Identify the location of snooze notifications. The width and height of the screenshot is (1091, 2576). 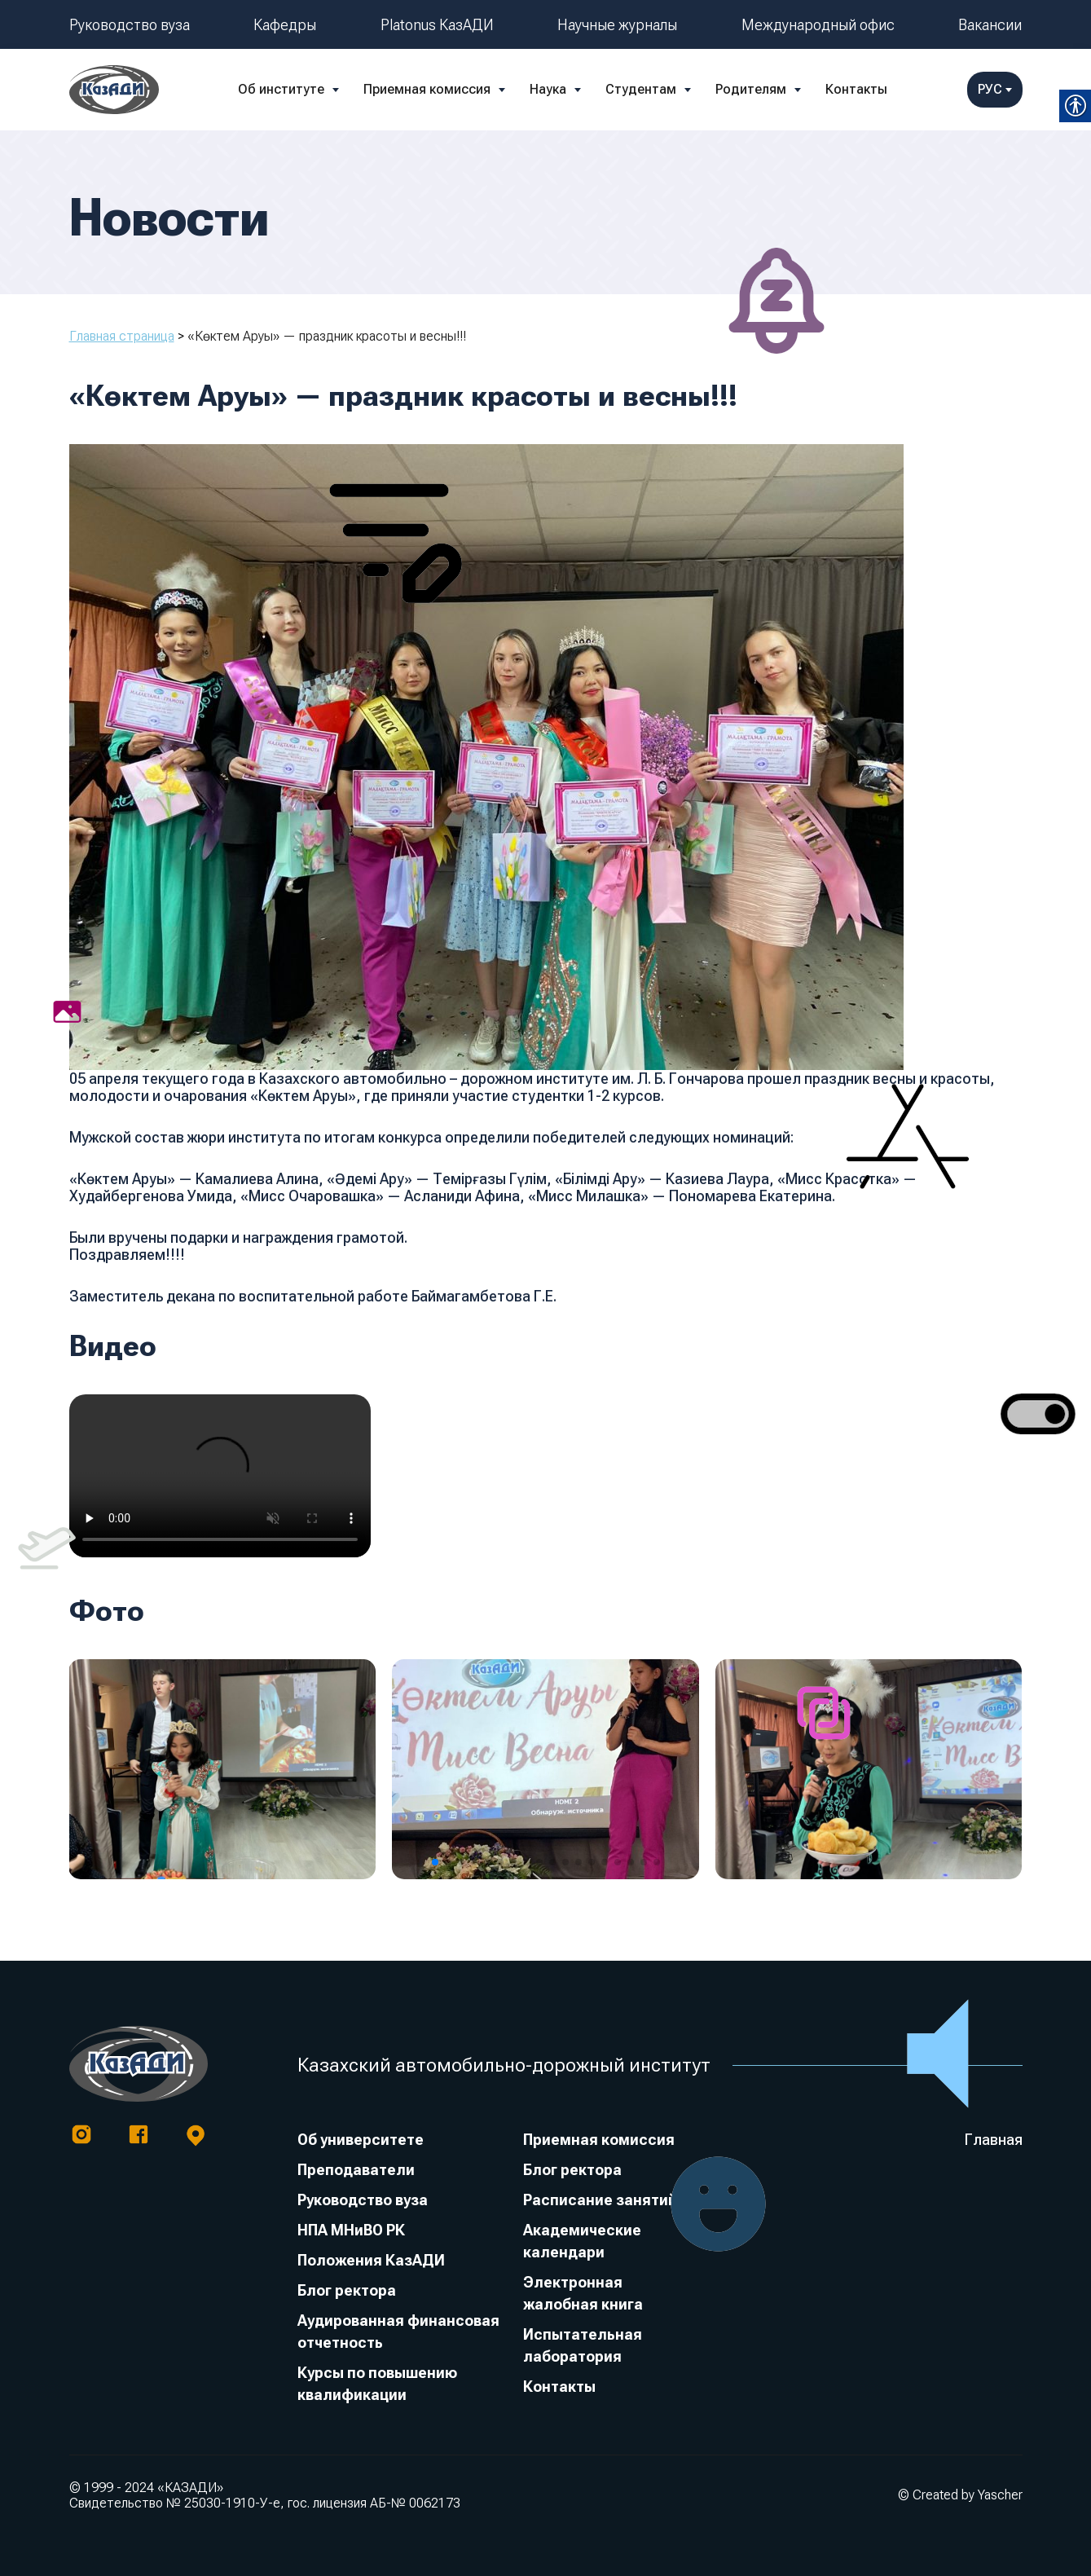
(776, 301).